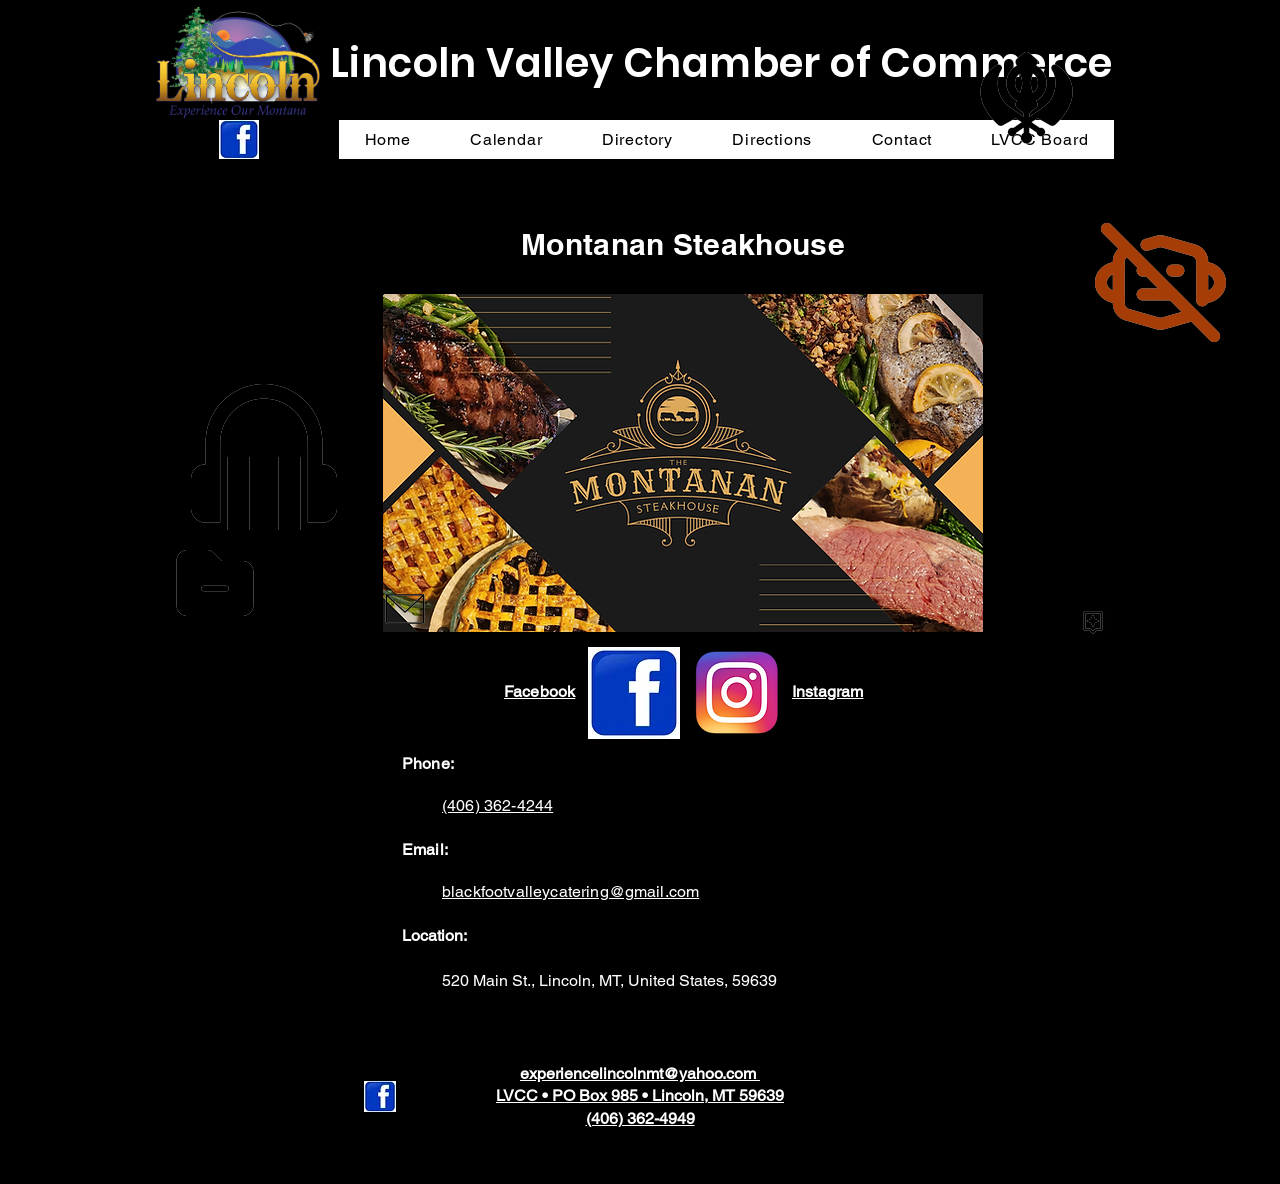 This screenshot has height=1184, width=1280. I want to click on access your inbox or messages, so click(405, 609).